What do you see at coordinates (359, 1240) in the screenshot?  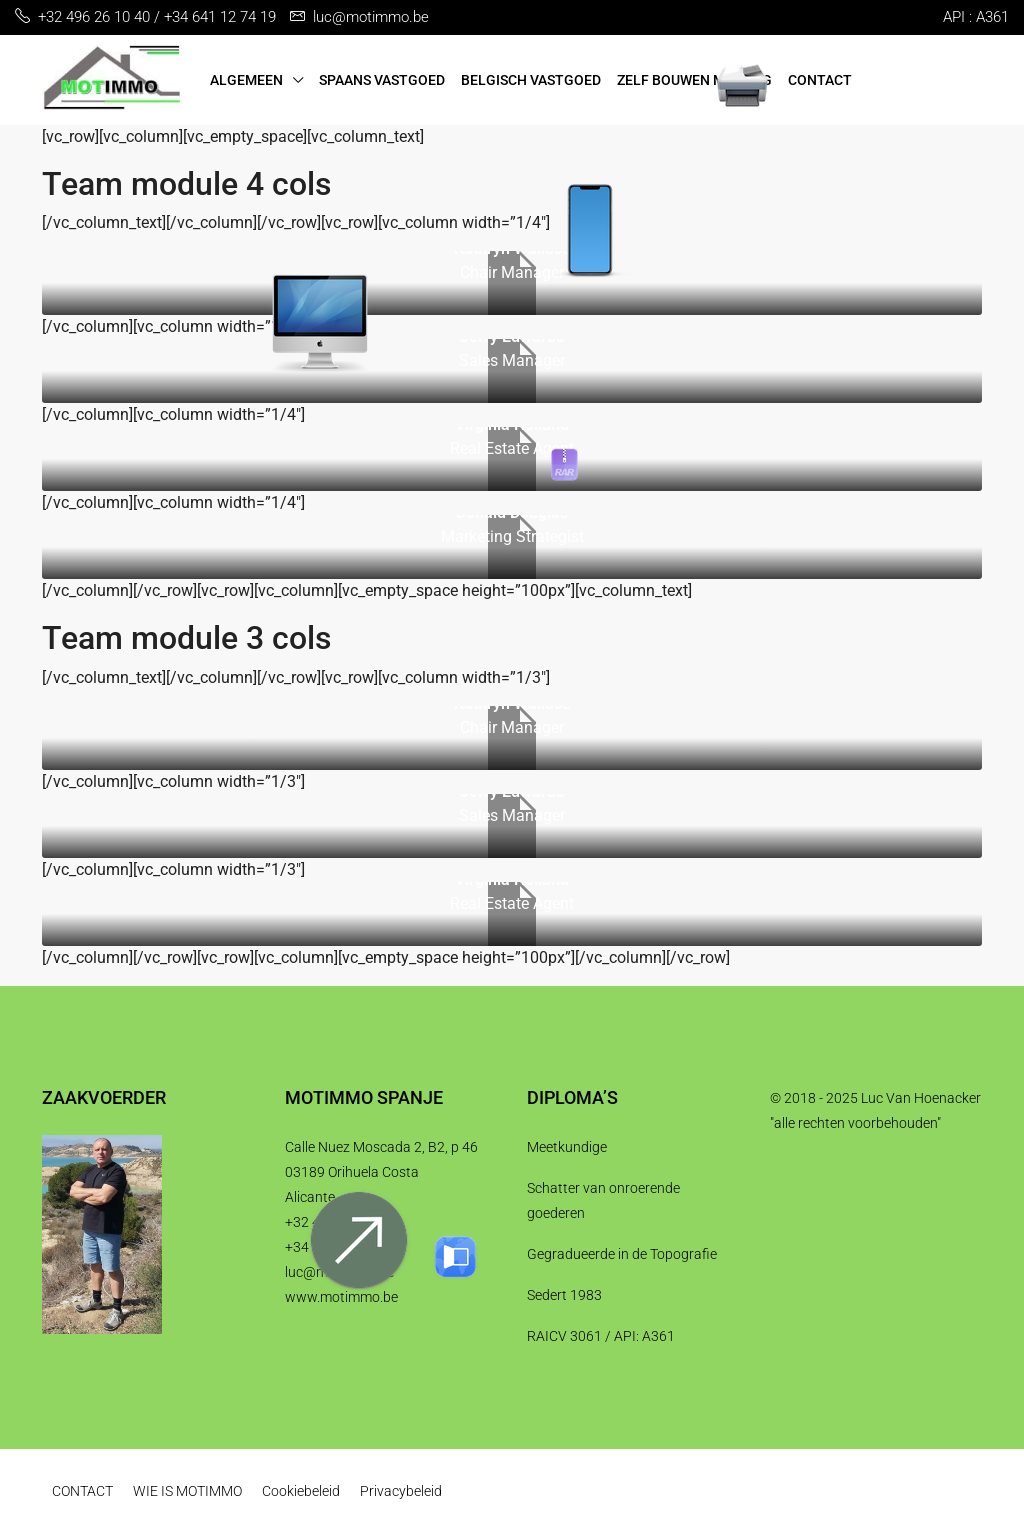 I see `indicates a symbolic link or shortcut to another file` at bounding box center [359, 1240].